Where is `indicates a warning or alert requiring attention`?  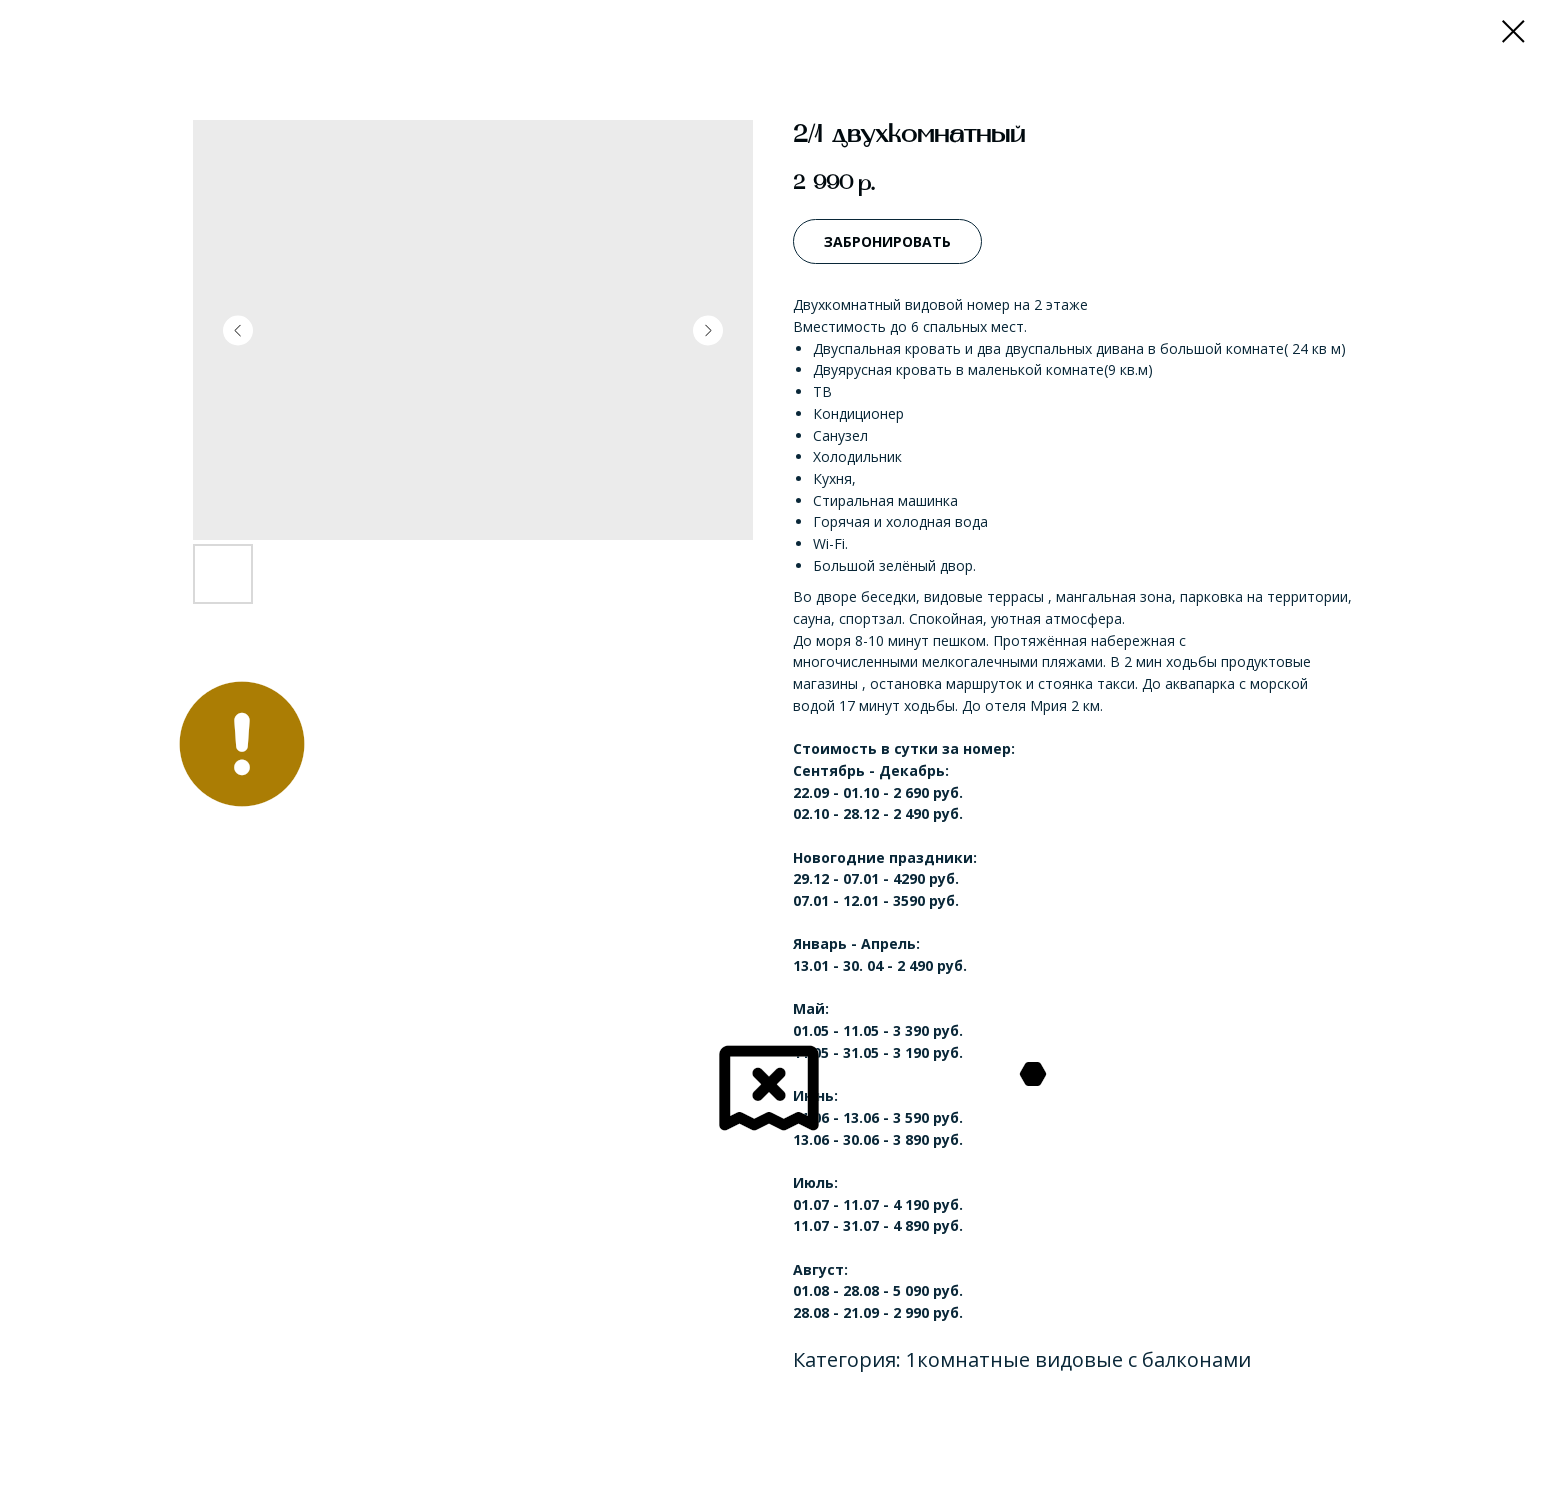 indicates a warning or alert requiring attention is located at coordinates (242, 744).